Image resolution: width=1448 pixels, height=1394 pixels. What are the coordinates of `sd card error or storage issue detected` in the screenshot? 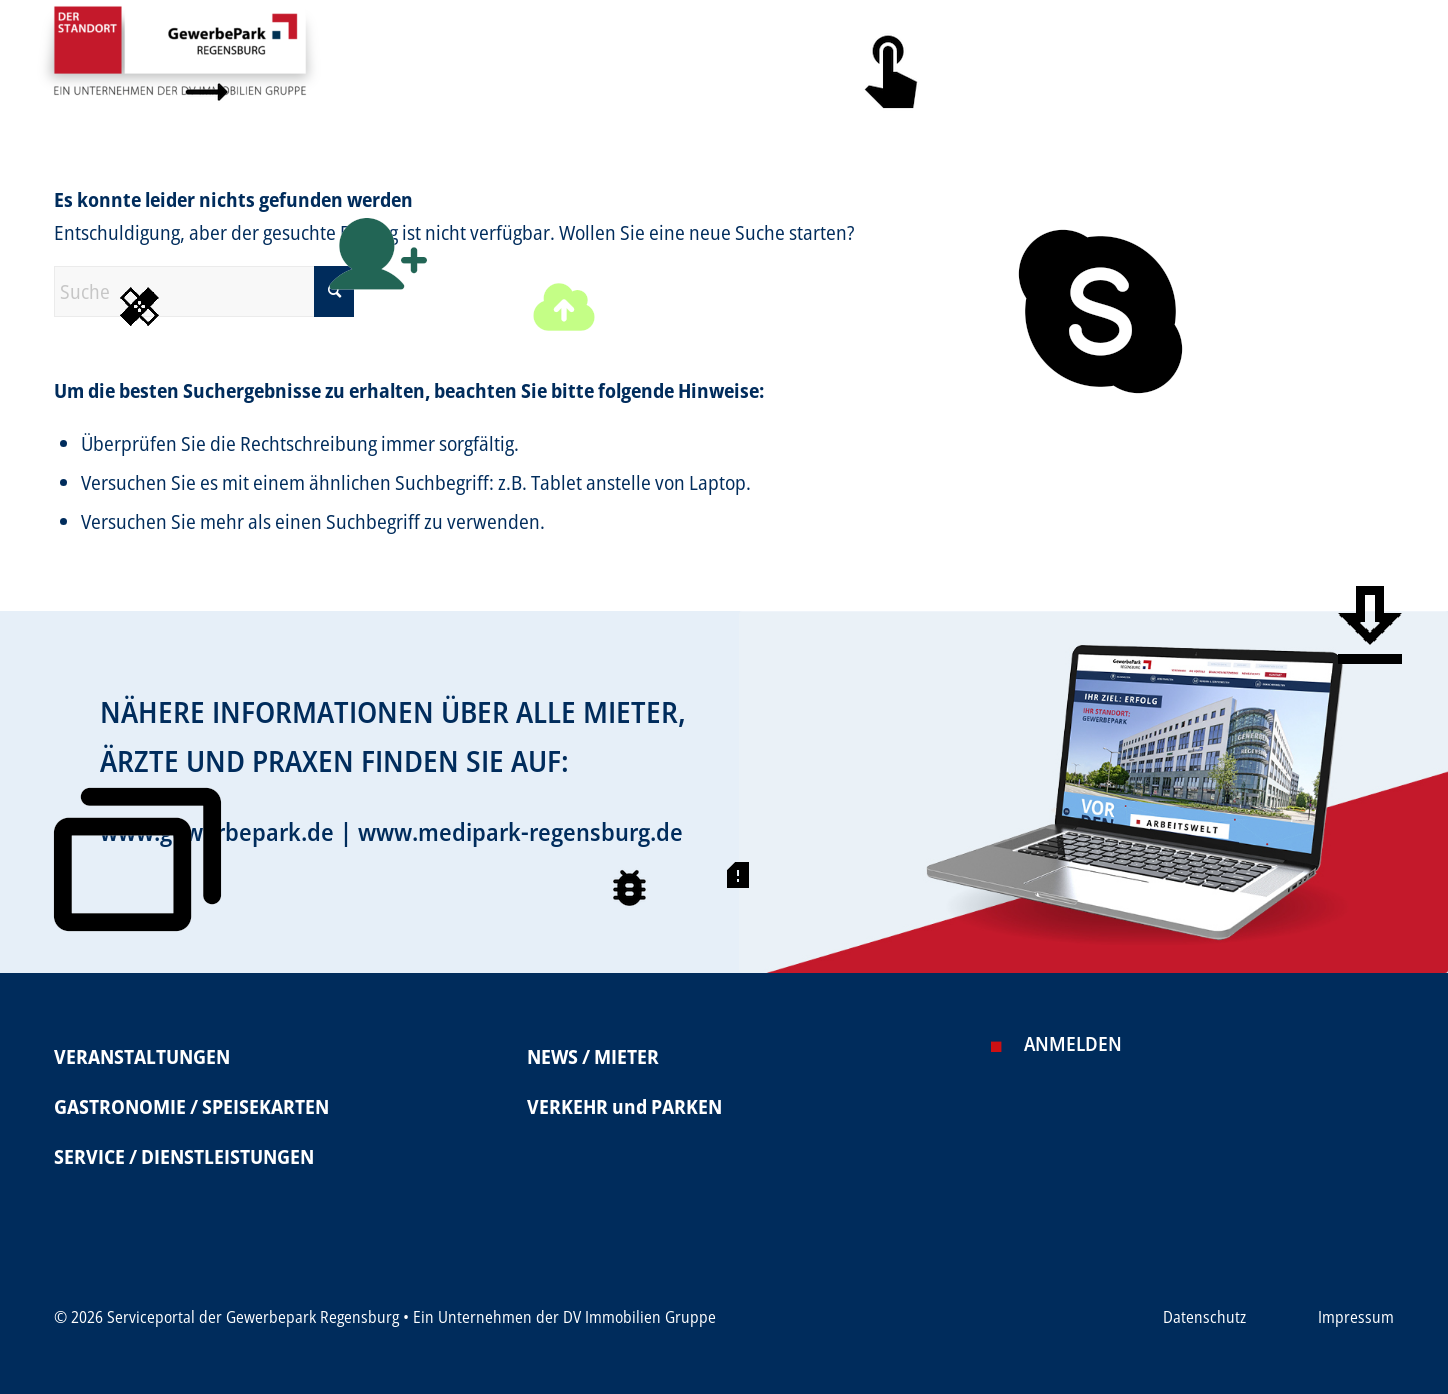 It's located at (738, 875).